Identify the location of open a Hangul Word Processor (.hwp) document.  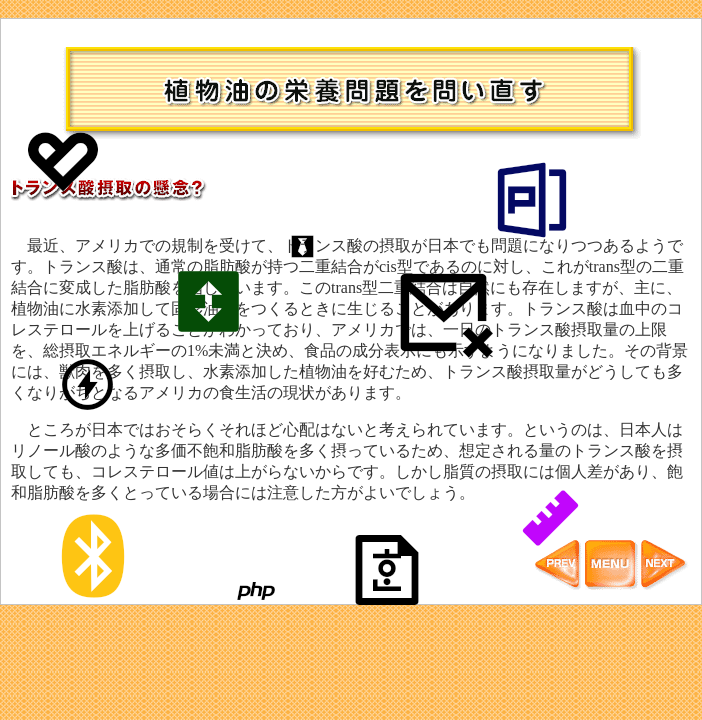
(387, 570).